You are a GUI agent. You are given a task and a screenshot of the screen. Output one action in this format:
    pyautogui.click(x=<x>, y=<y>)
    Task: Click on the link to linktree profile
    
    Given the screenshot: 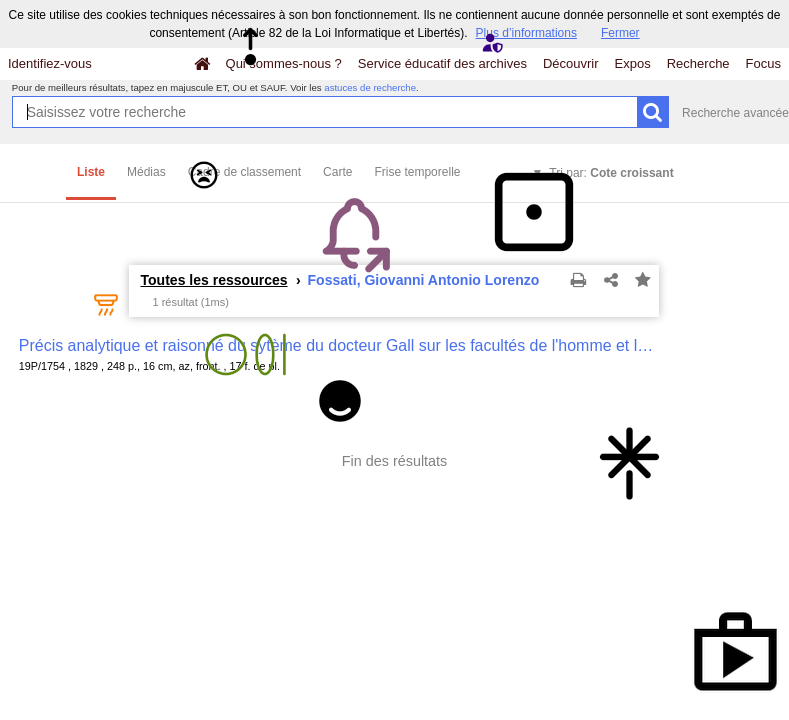 What is the action you would take?
    pyautogui.click(x=629, y=463)
    